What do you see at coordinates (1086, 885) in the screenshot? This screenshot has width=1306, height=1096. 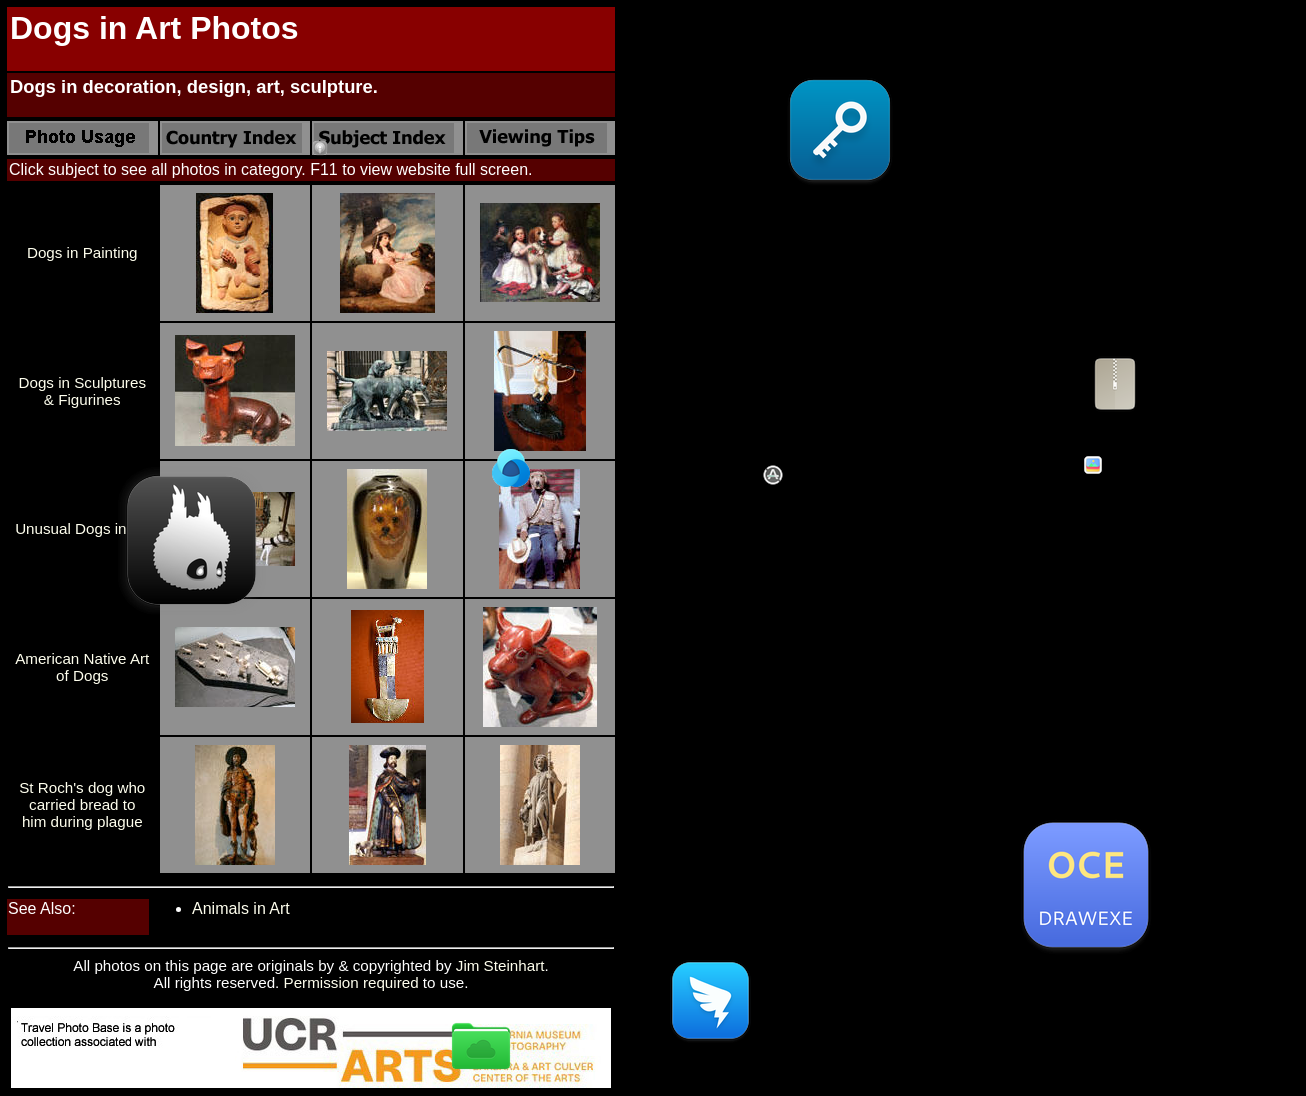 I see `open OCE DRAWEXE application` at bounding box center [1086, 885].